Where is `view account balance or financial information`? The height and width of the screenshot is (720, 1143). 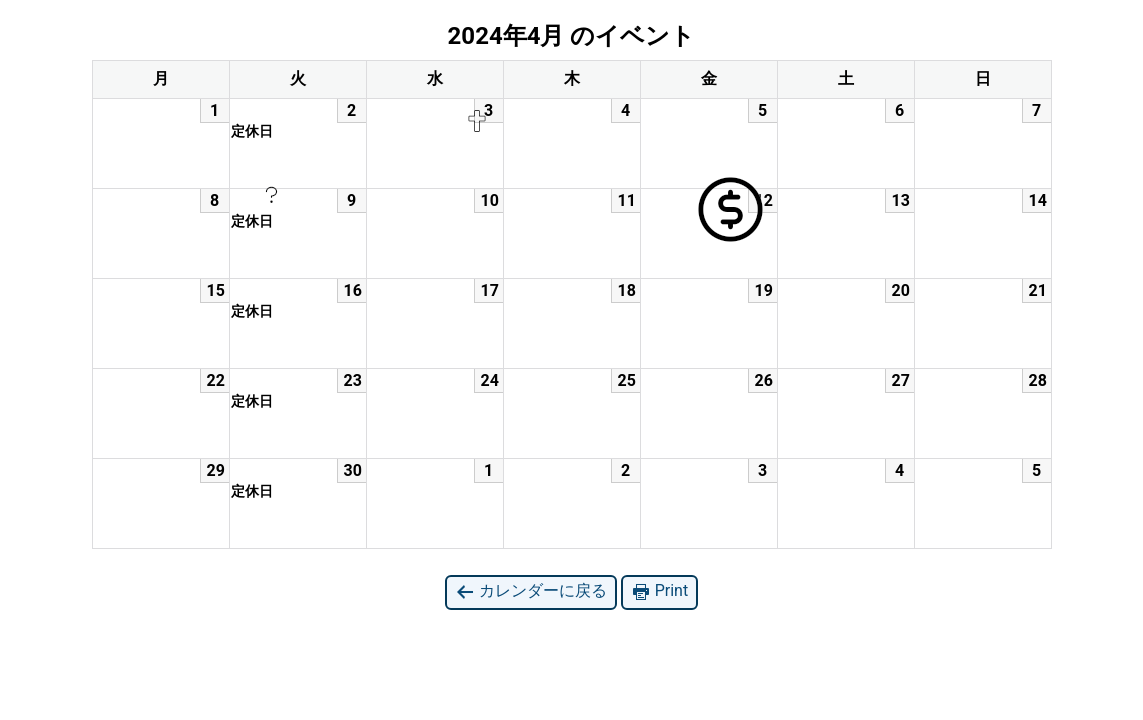 view account balance or financial information is located at coordinates (730, 209).